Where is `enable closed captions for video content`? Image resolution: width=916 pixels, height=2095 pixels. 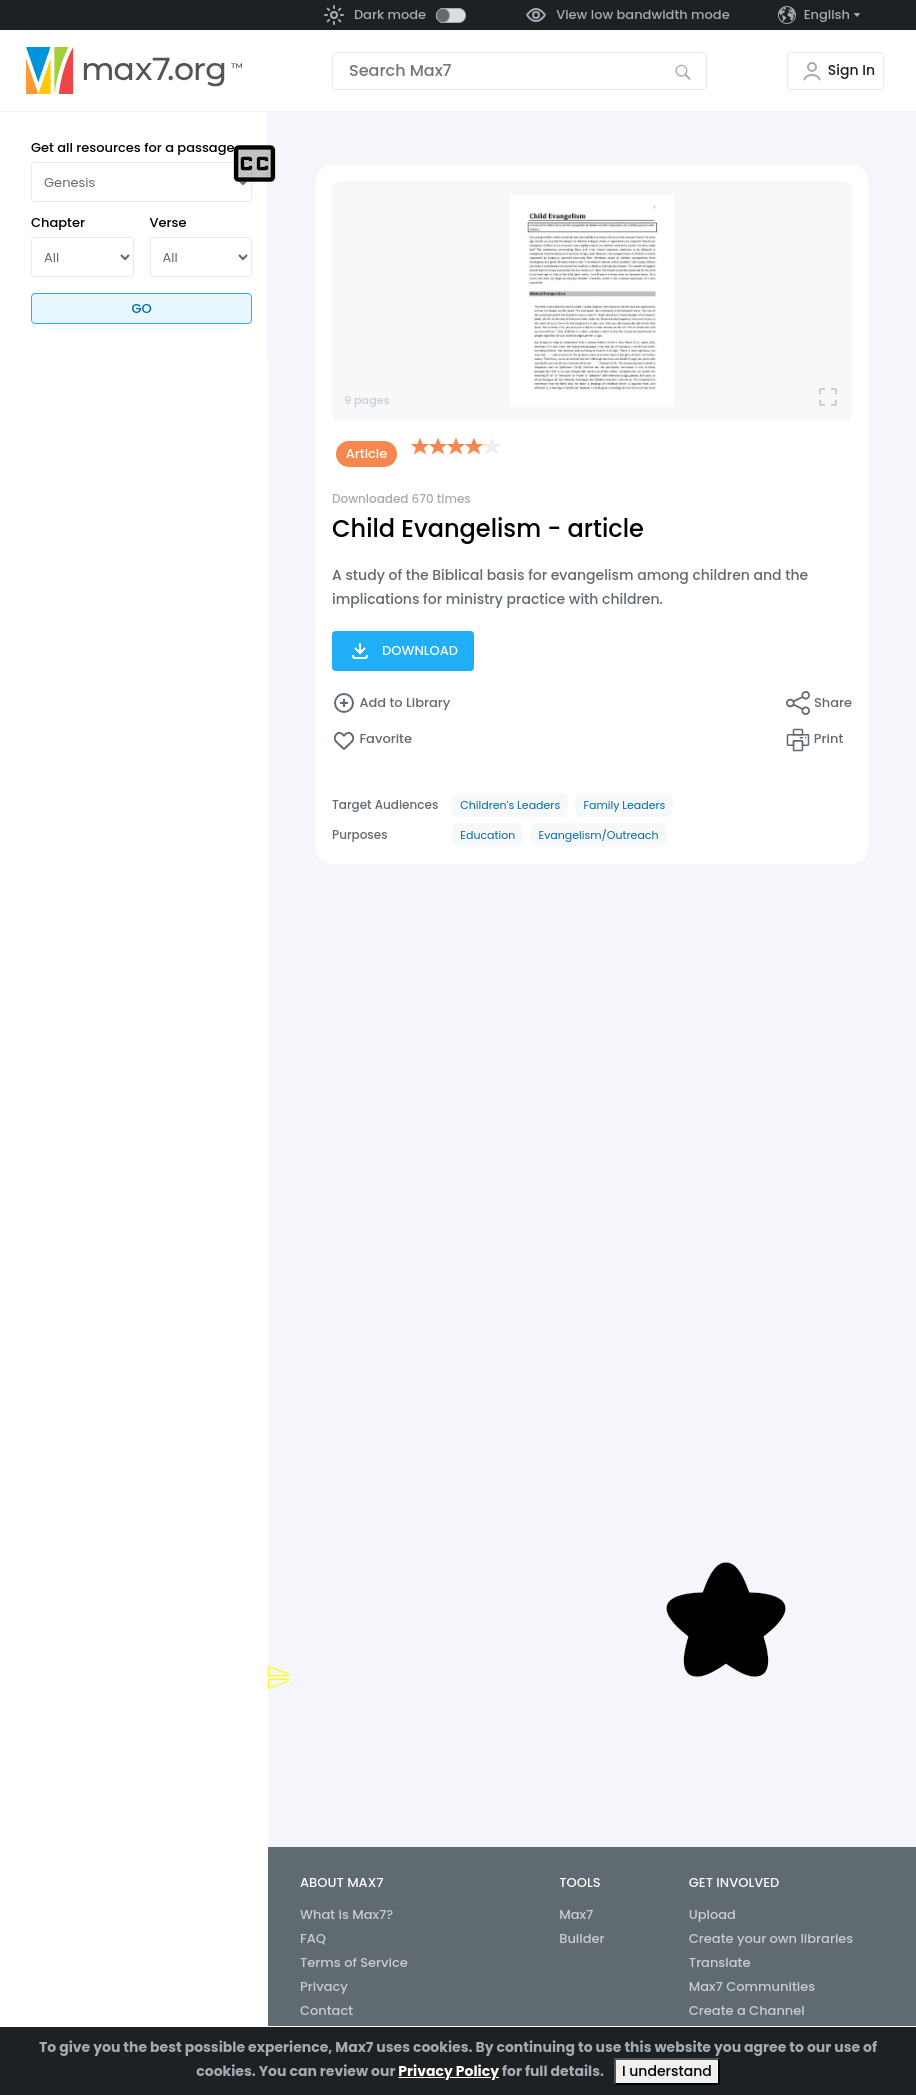 enable closed captions for video content is located at coordinates (254, 163).